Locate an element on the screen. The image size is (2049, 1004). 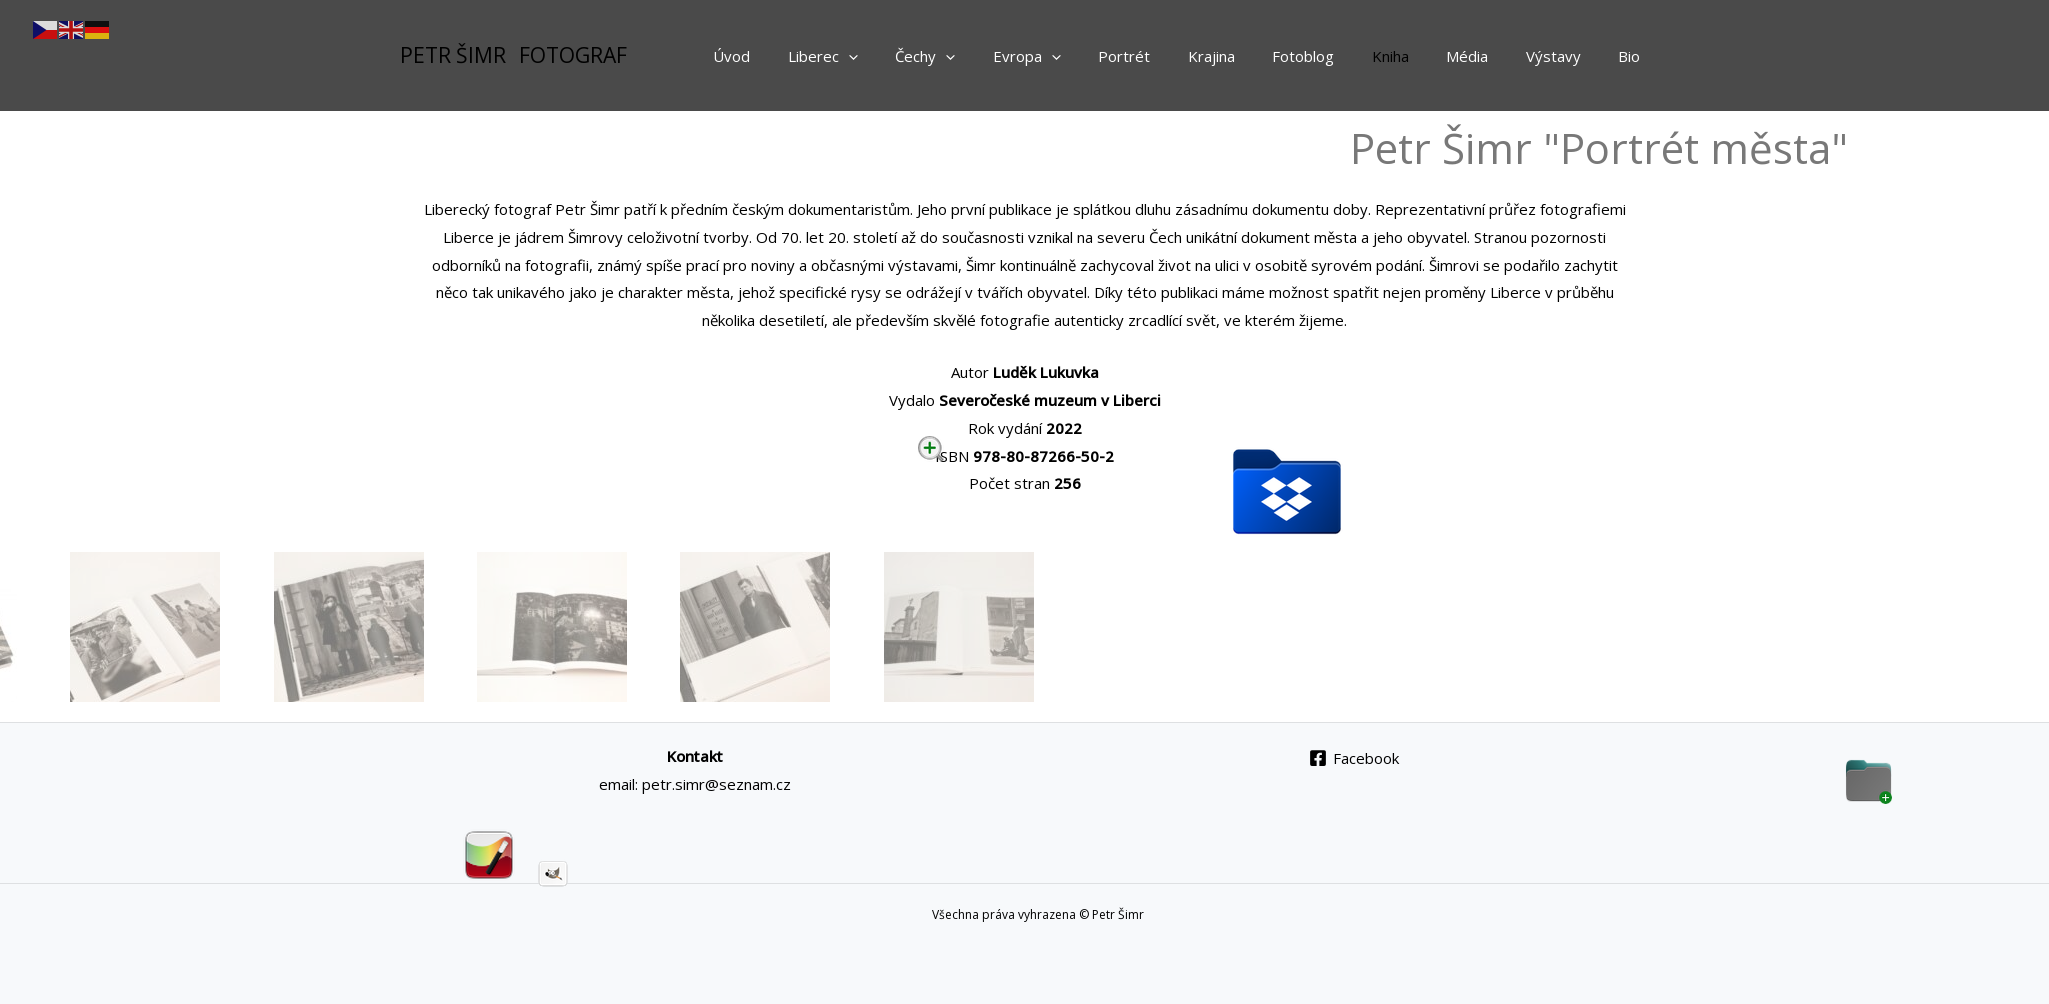
create a new folder is located at coordinates (1868, 780).